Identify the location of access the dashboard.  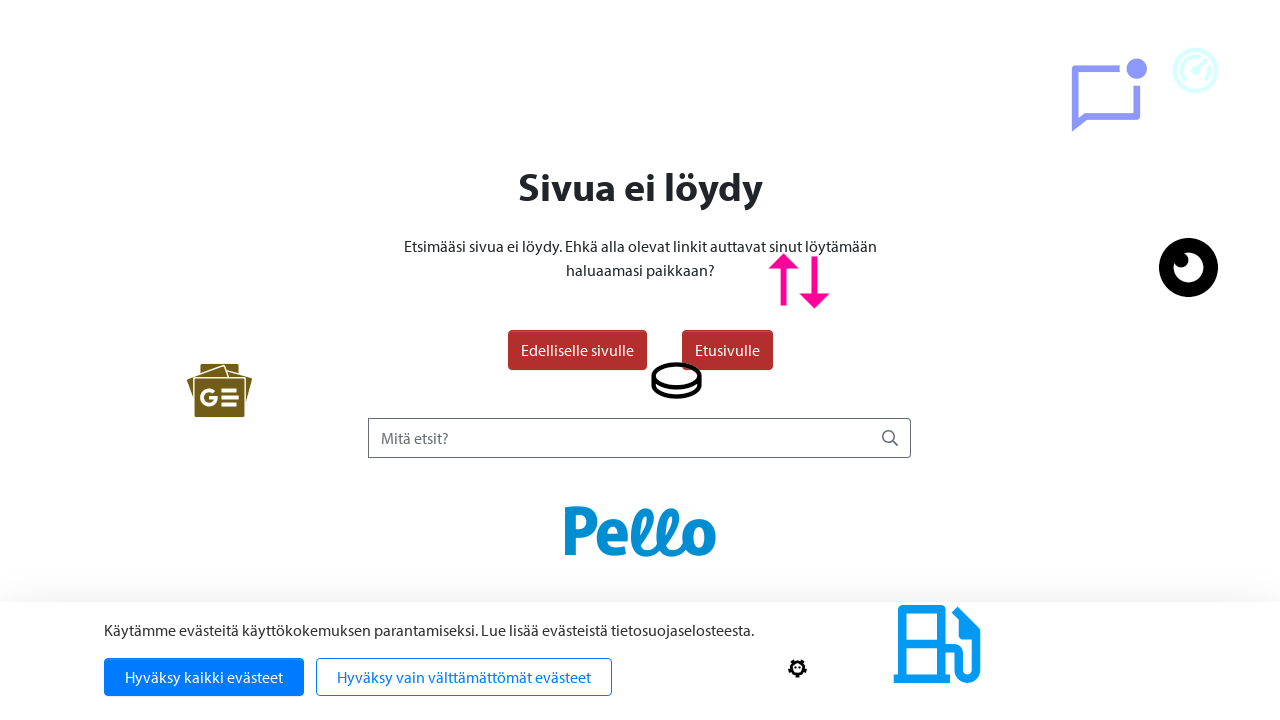
(1195, 70).